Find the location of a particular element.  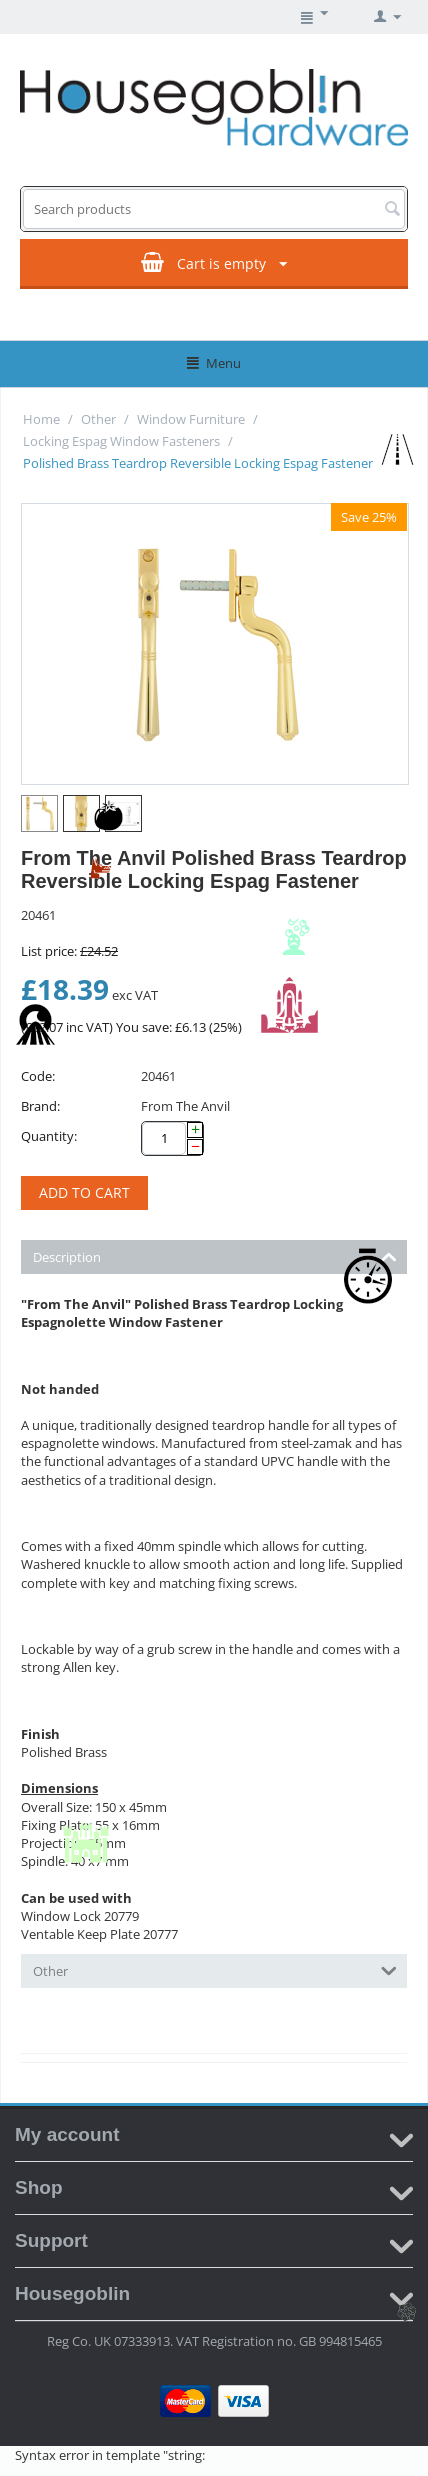

indicates player is drowning or taking water damage is located at coordinates (294, 937).